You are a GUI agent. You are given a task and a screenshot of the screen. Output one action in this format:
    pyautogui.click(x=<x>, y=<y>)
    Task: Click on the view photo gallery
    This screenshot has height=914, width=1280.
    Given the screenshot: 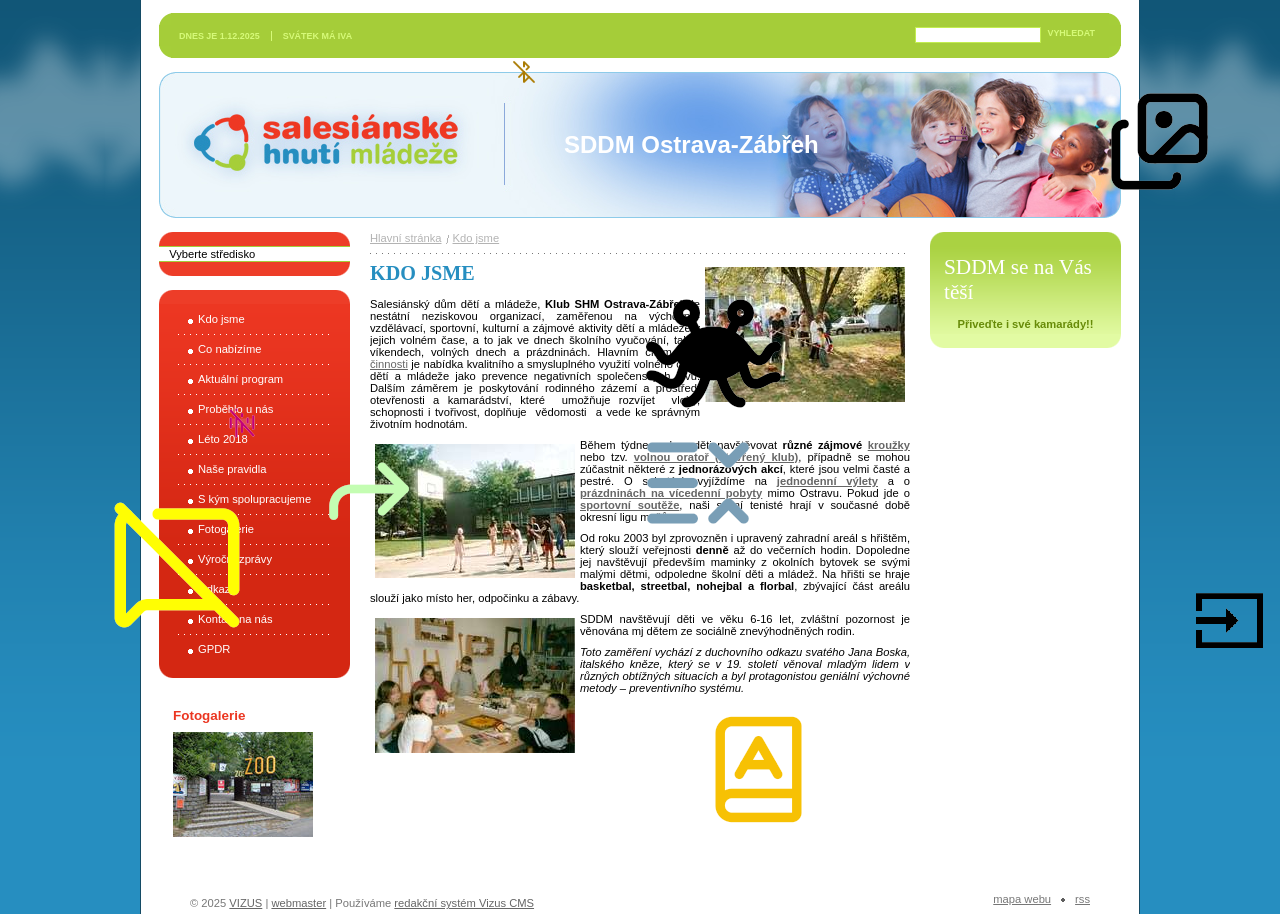 What is the action you would take?
    pyautogui.click(x=1159, y=141)
    